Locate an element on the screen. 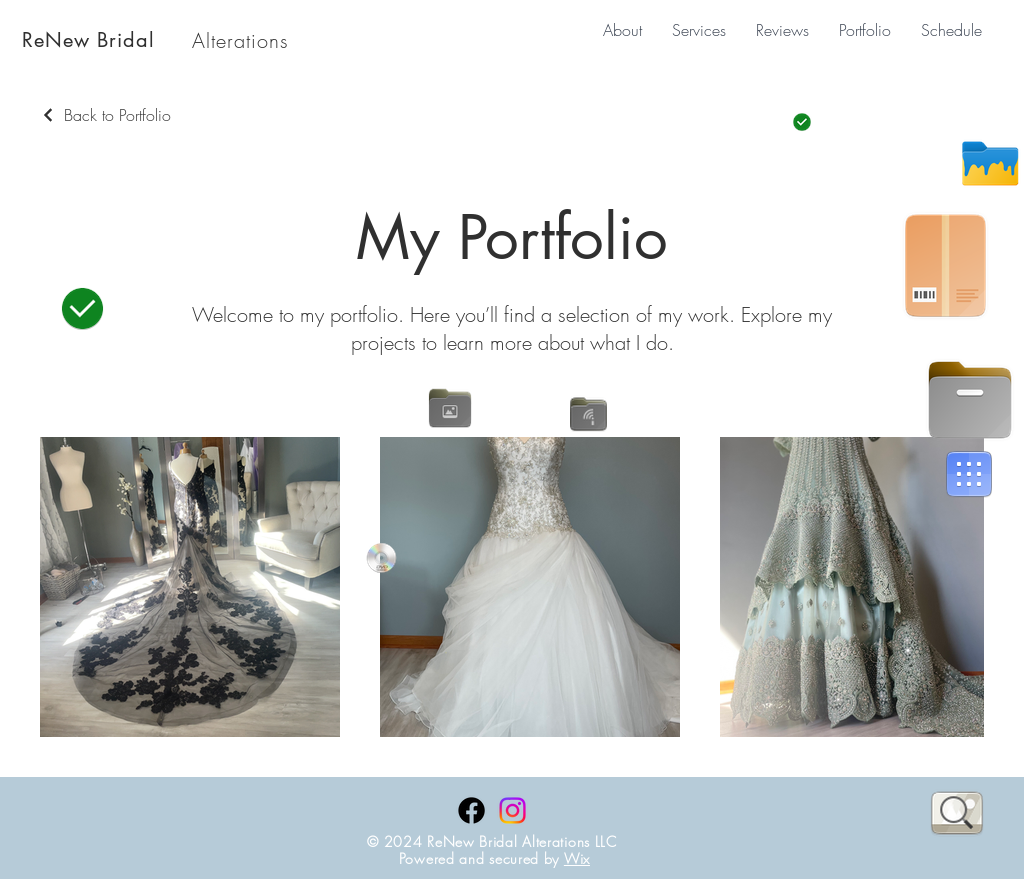 The width and height of the screenshot is (1024, 879). open eye of gnome image viewer is located at coordinates (957, 813).